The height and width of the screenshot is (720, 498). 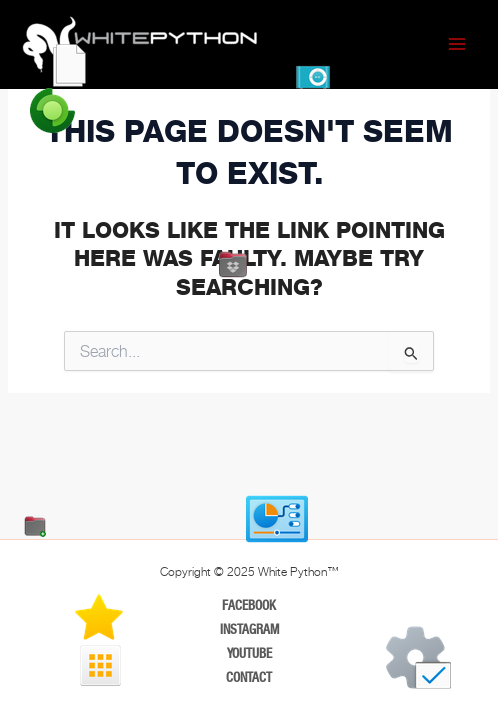 What do you see at coordinates (415, 657) in the screenshot?
I see `access administrator tools and settings` at bounding box center [415, 657].